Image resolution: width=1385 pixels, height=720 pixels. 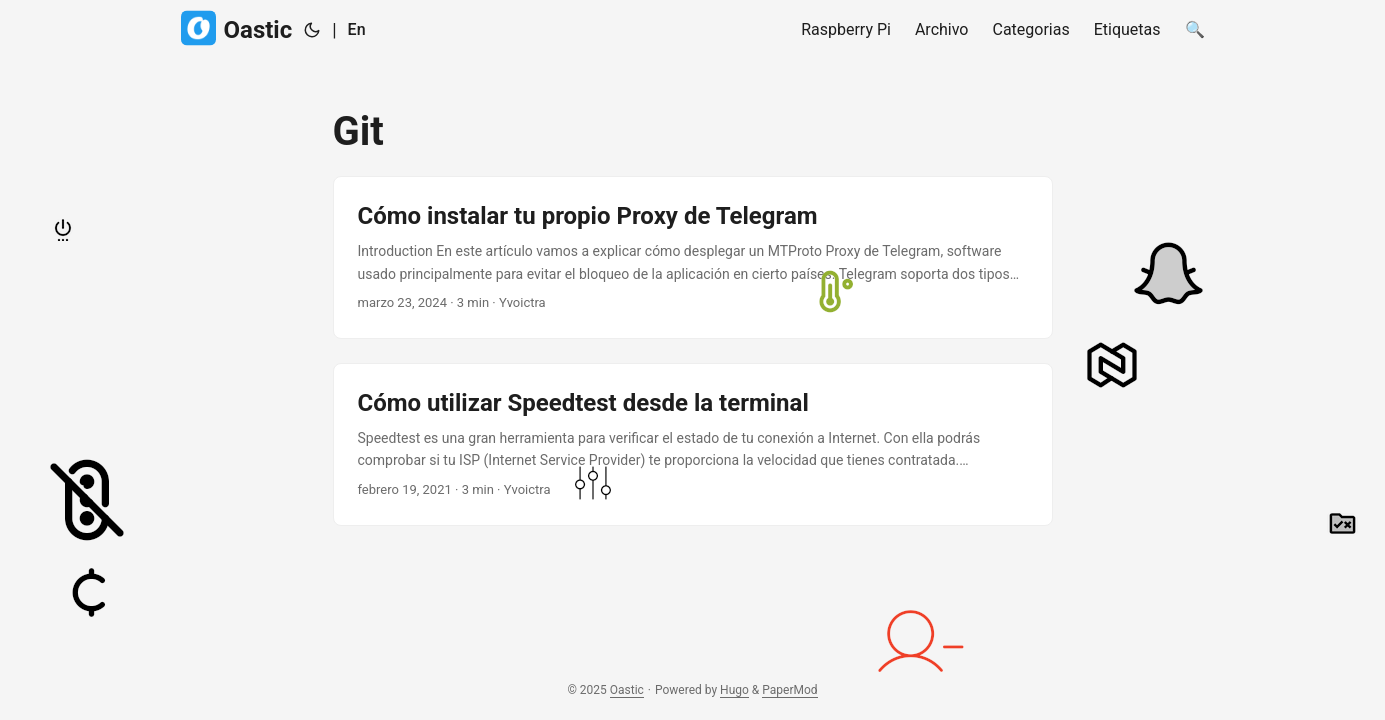 What do you see at coordinates (91, 592) in the screenshot?
I see `indicates cent currency or small monetary value` at bounding box center [91, 592].